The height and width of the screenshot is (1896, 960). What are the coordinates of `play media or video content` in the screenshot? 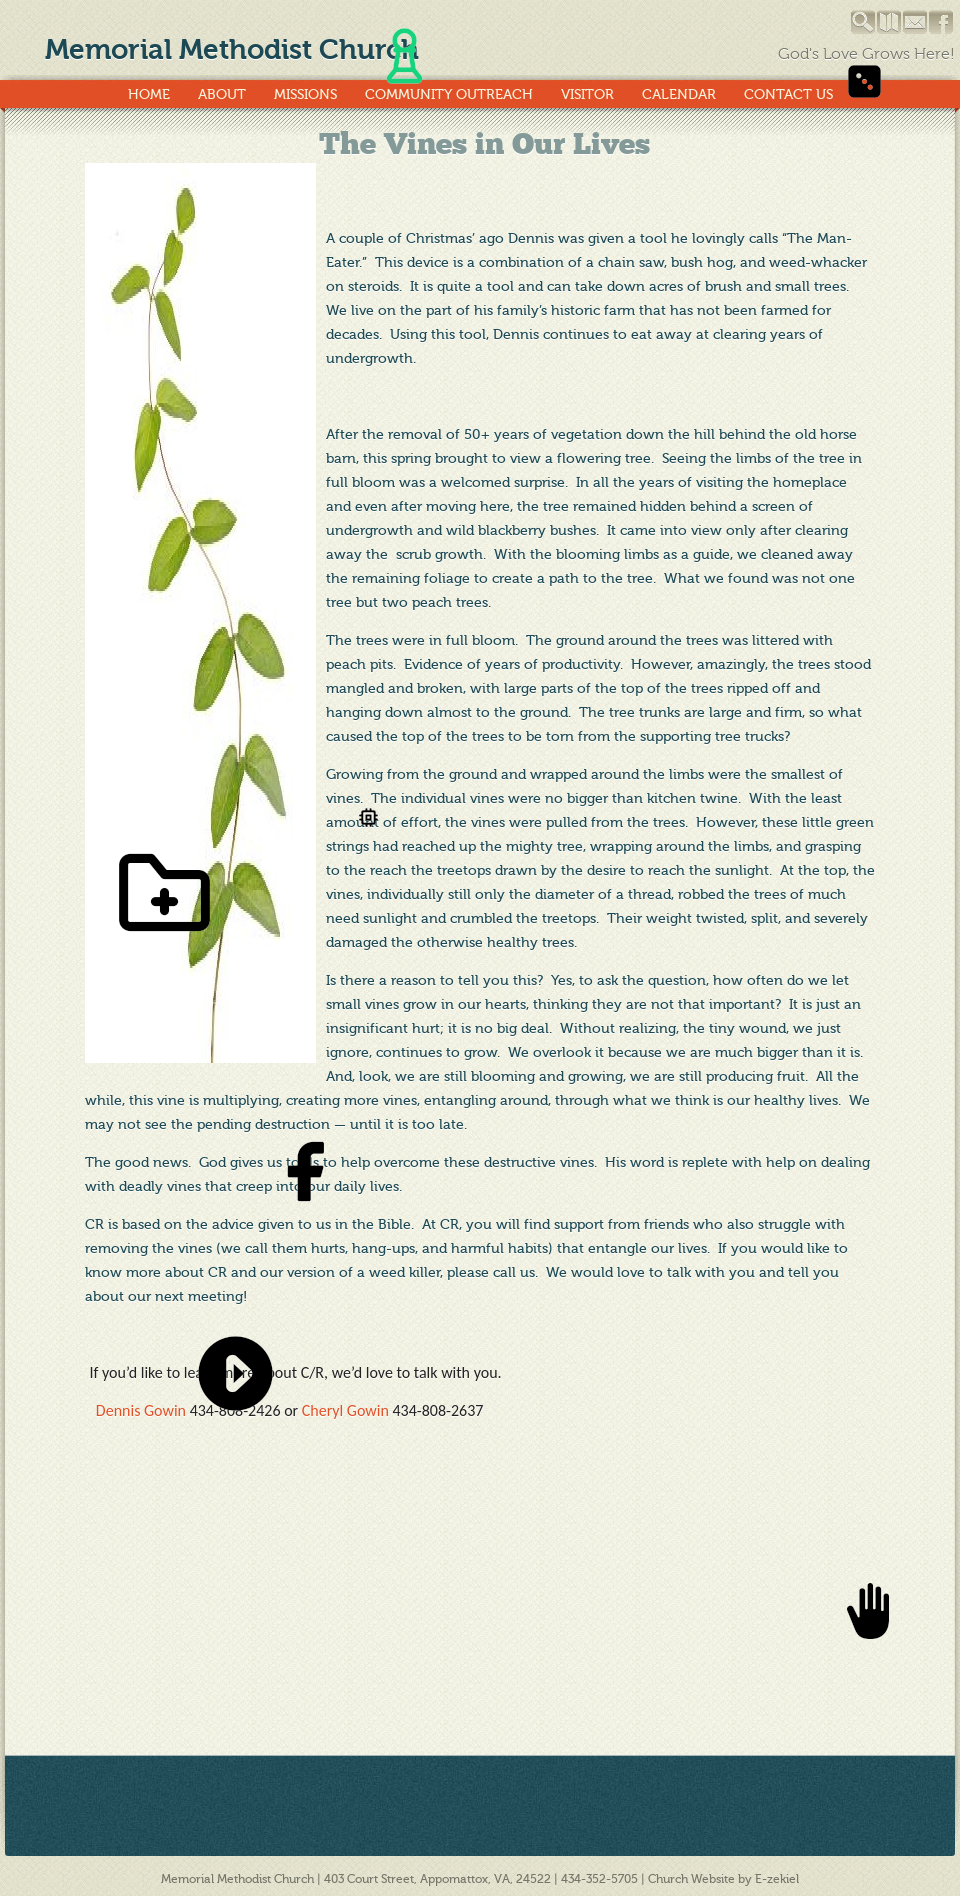 It's located at (235, 1373).